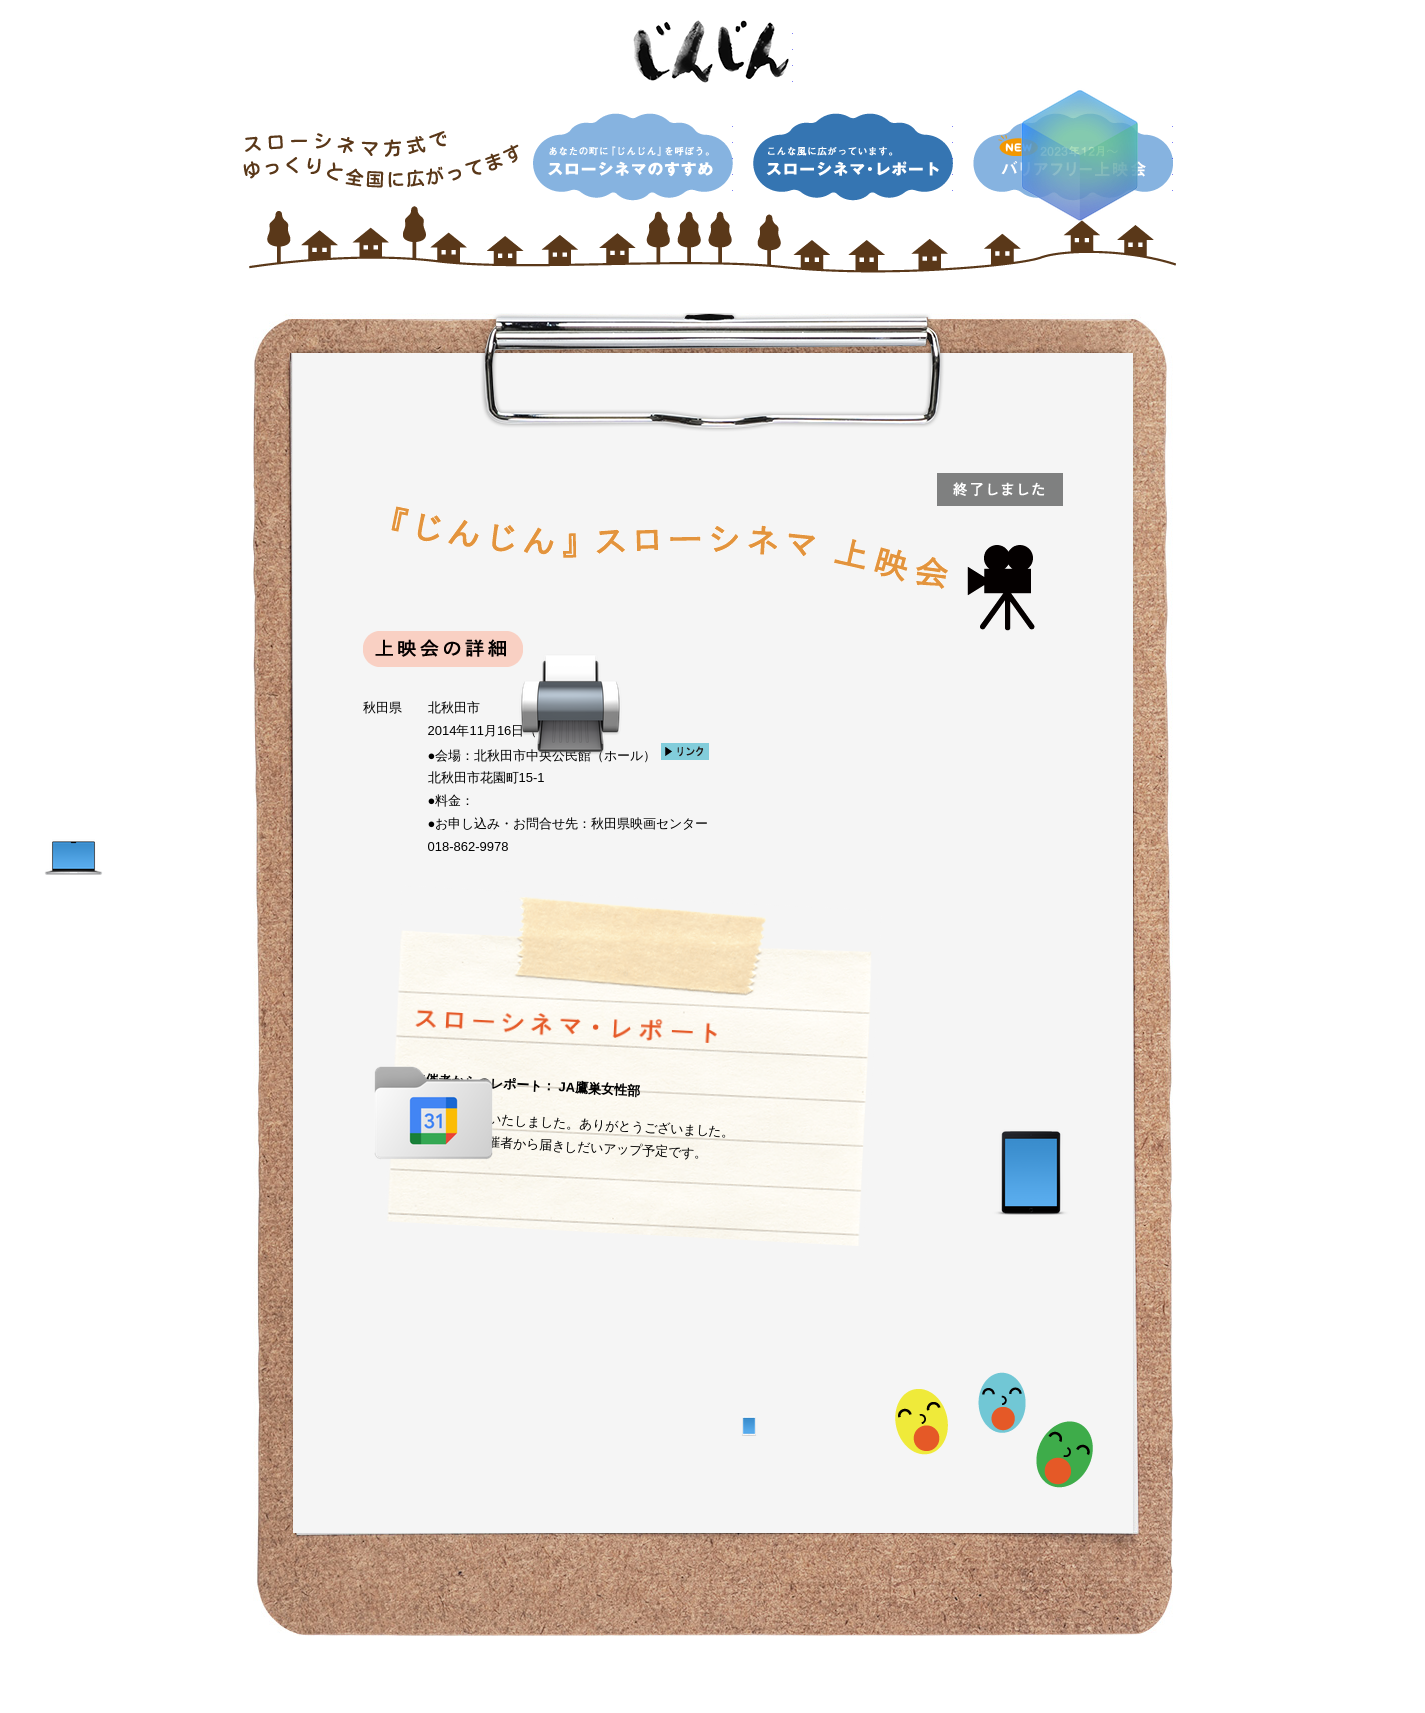  What do you see at coordinates (749, 1426) in the screenshot?
I see `view connected iPad Air device` at bounding box center [749, 1426].